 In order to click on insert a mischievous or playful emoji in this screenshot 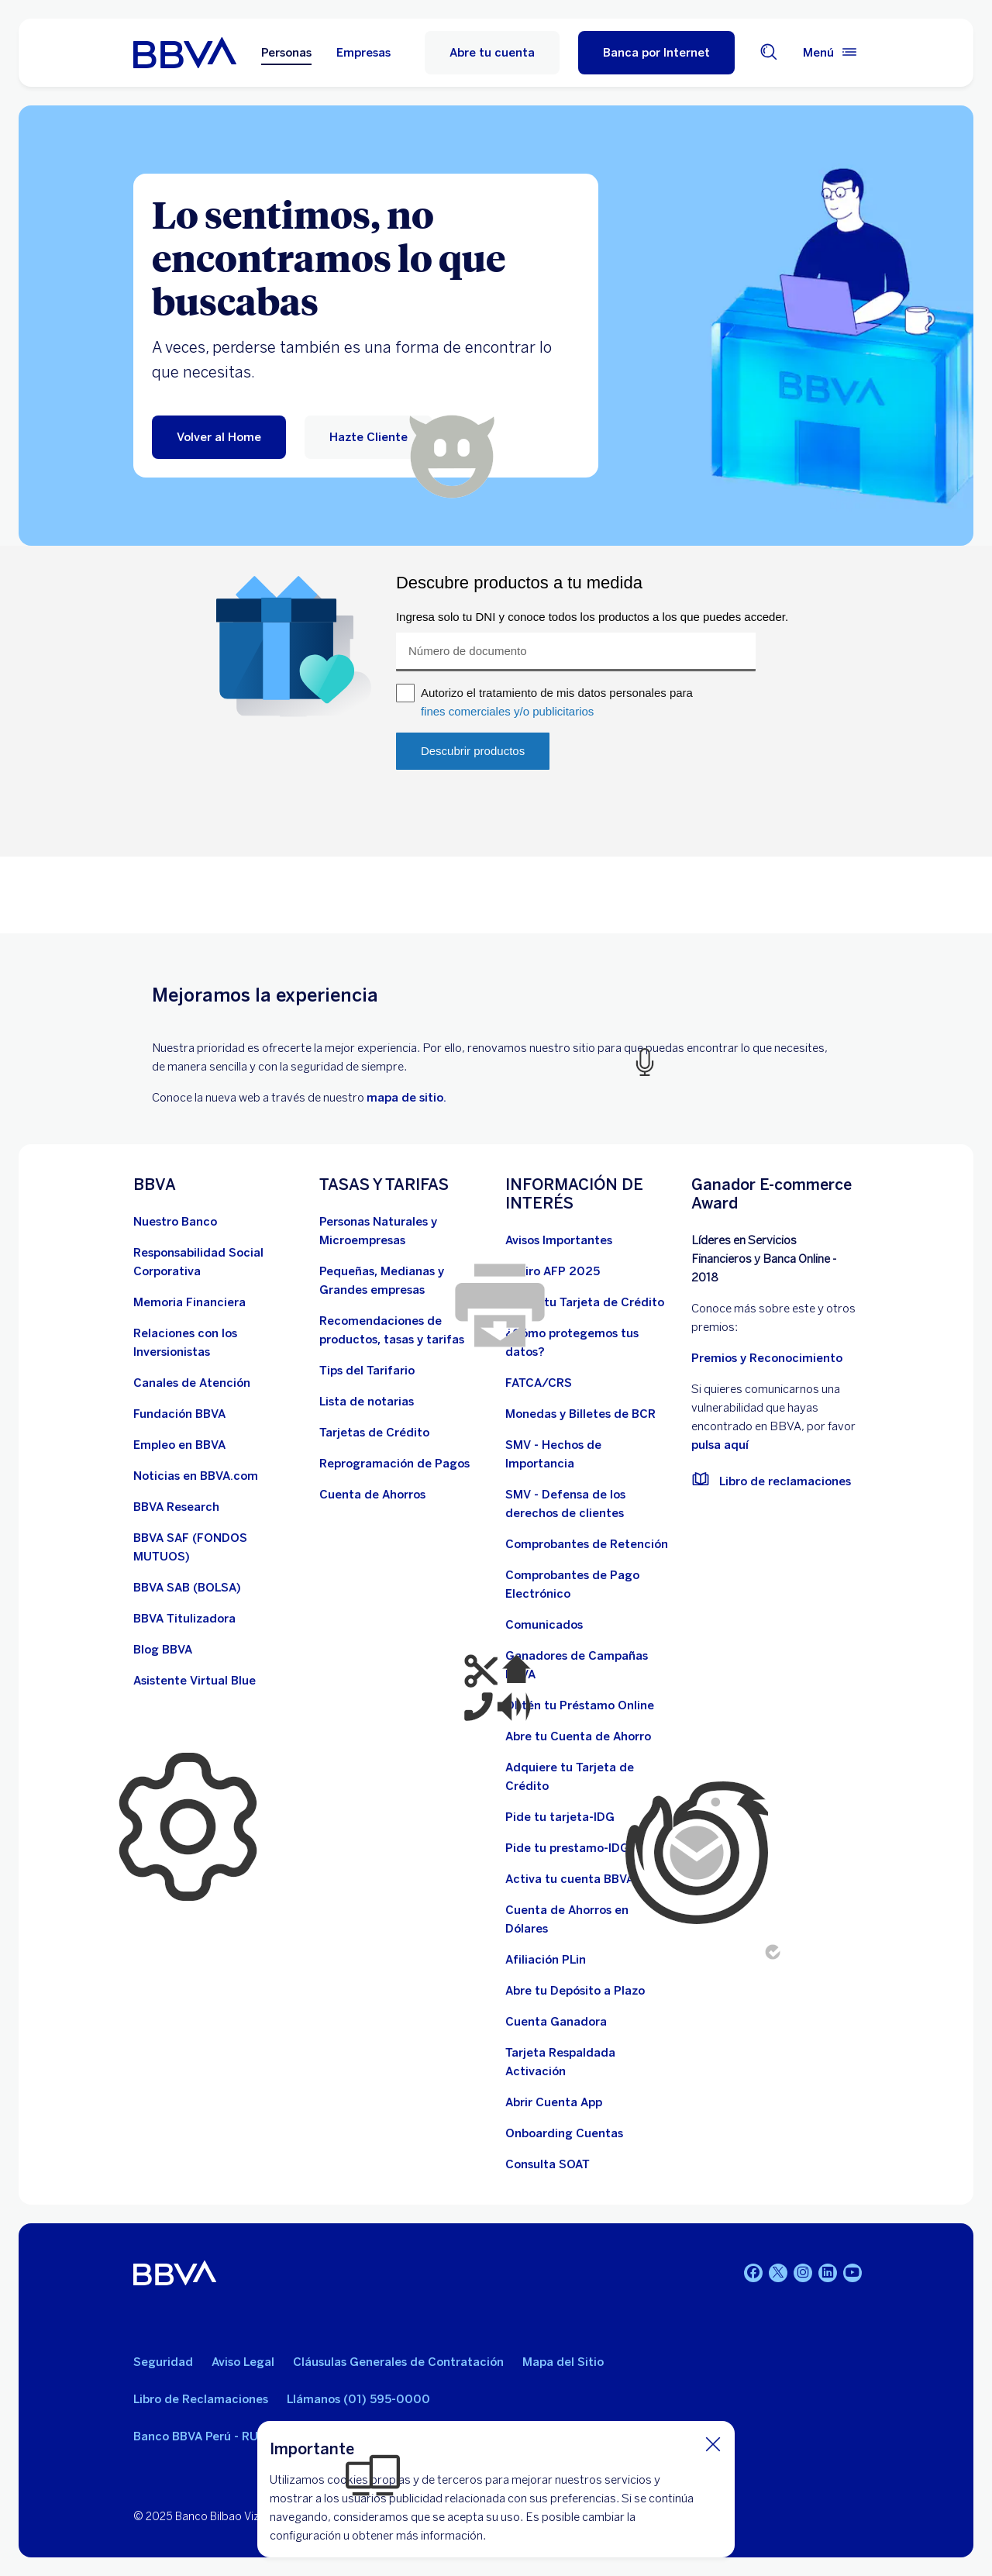, I will do `click(452, 457)`.